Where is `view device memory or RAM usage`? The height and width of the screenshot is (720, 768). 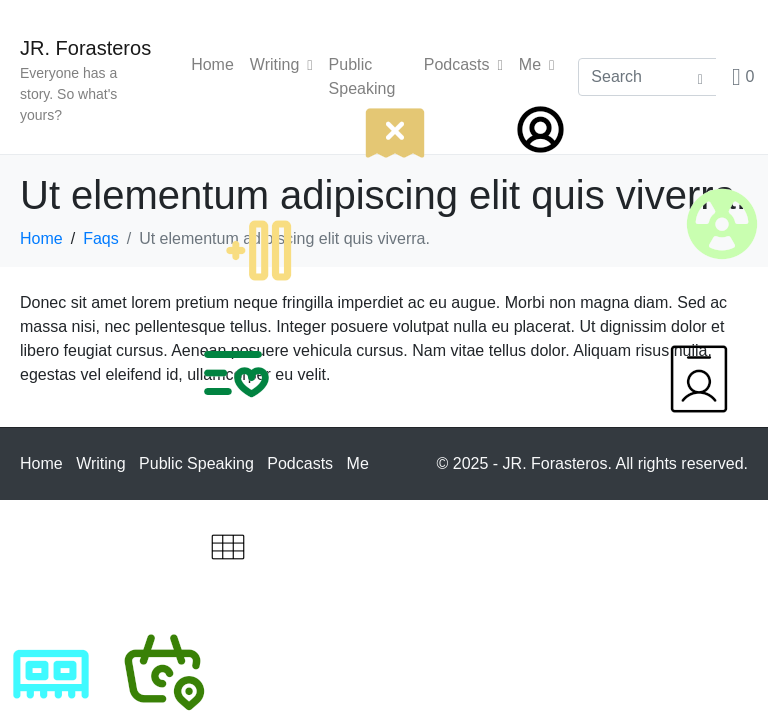
view device memory or RAM usage is located at coordinates (51, 673).